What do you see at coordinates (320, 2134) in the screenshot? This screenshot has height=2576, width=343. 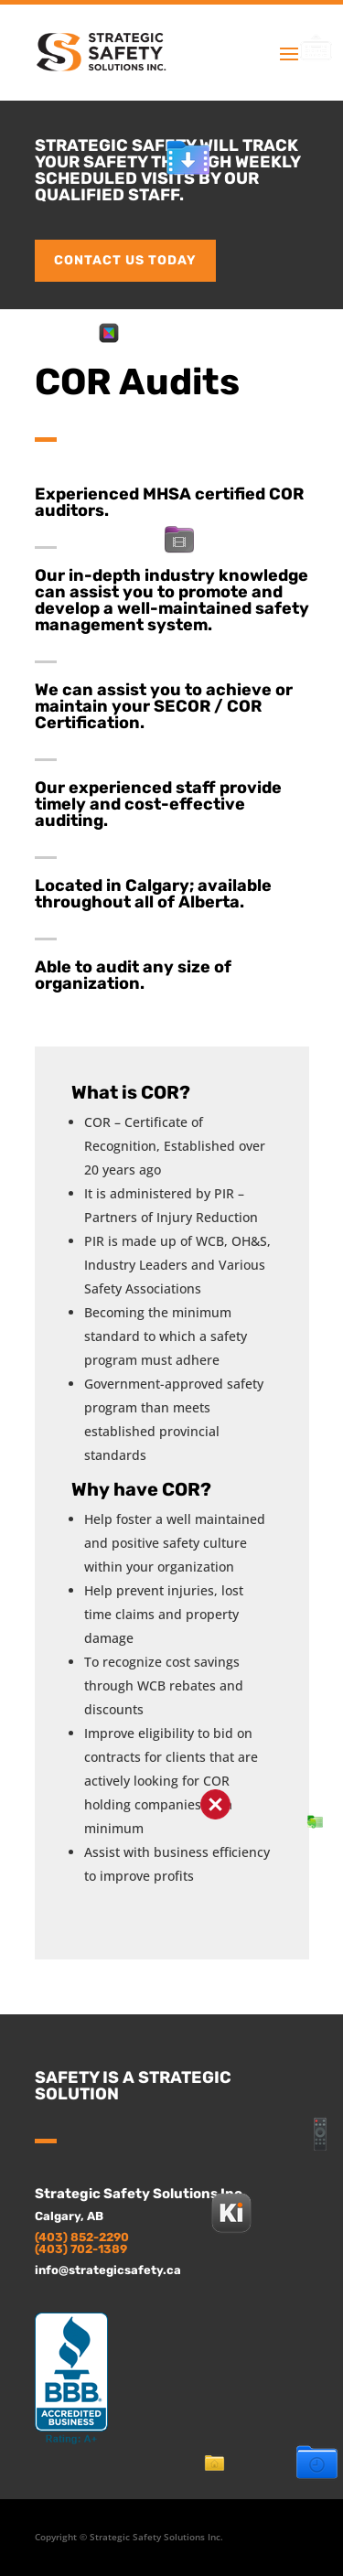 I see `connect a tv remote as an input device` at bounding box center [320, 2134].